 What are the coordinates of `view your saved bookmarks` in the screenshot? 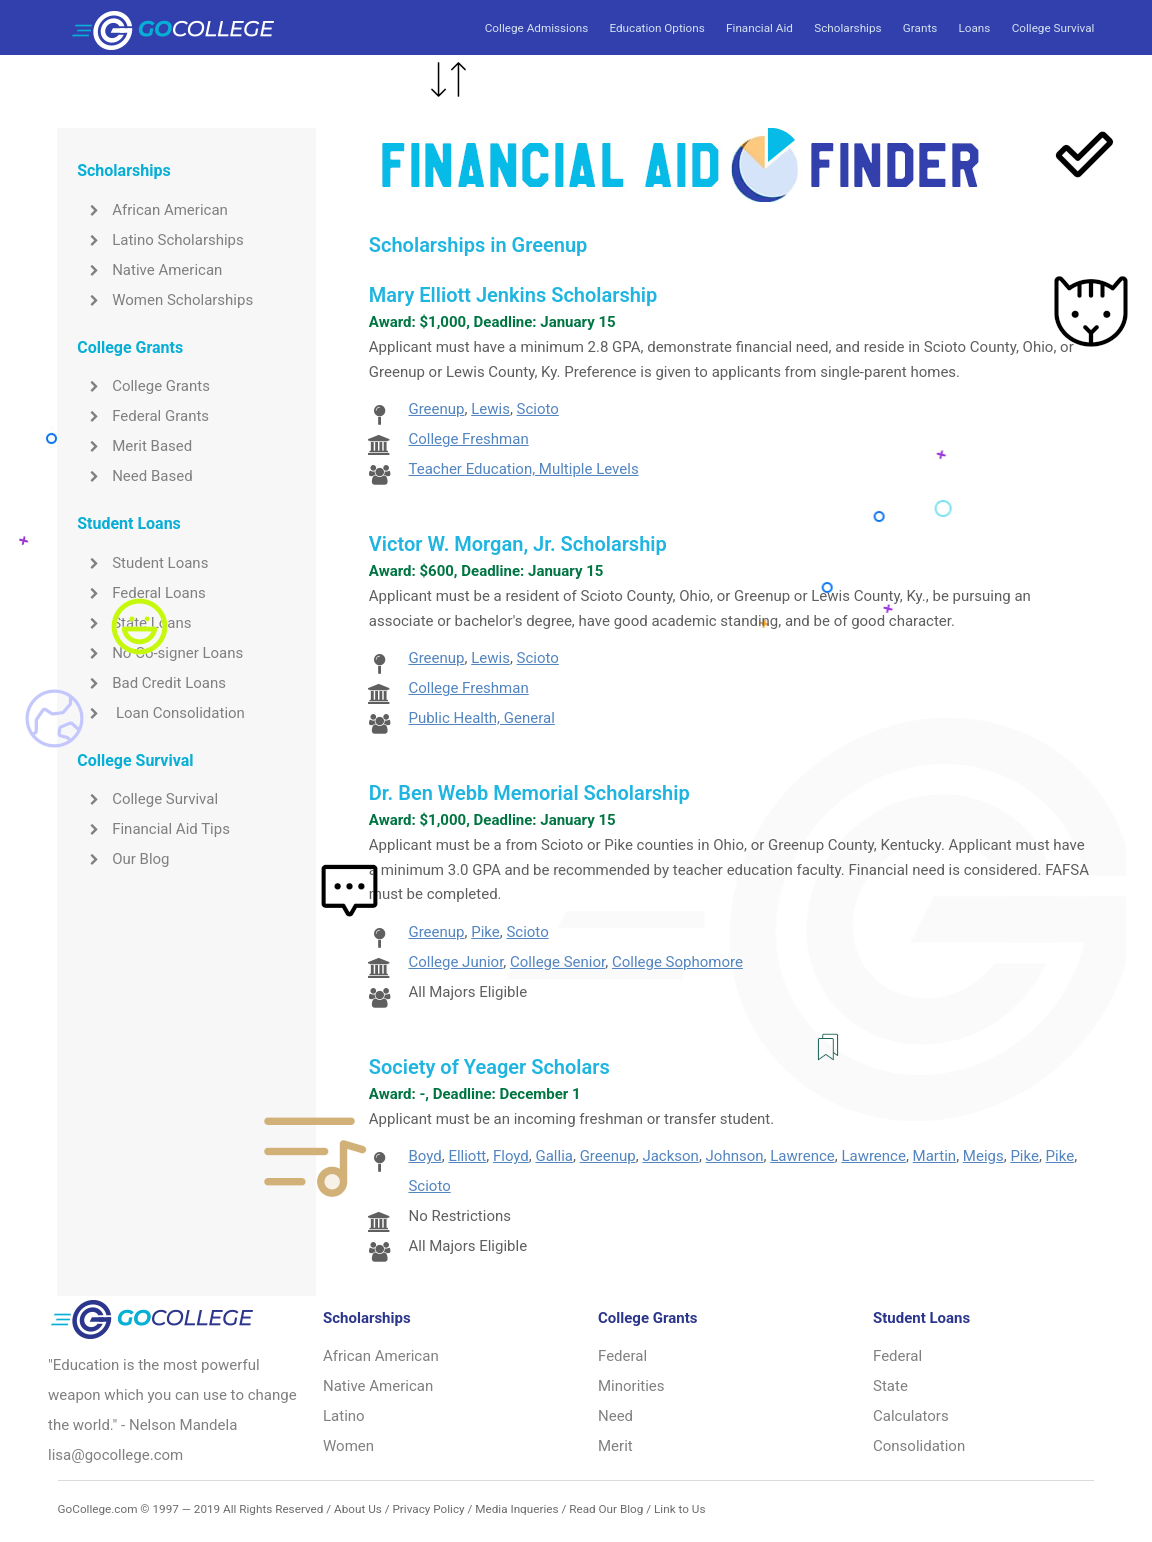 It's located at (828, 1047).